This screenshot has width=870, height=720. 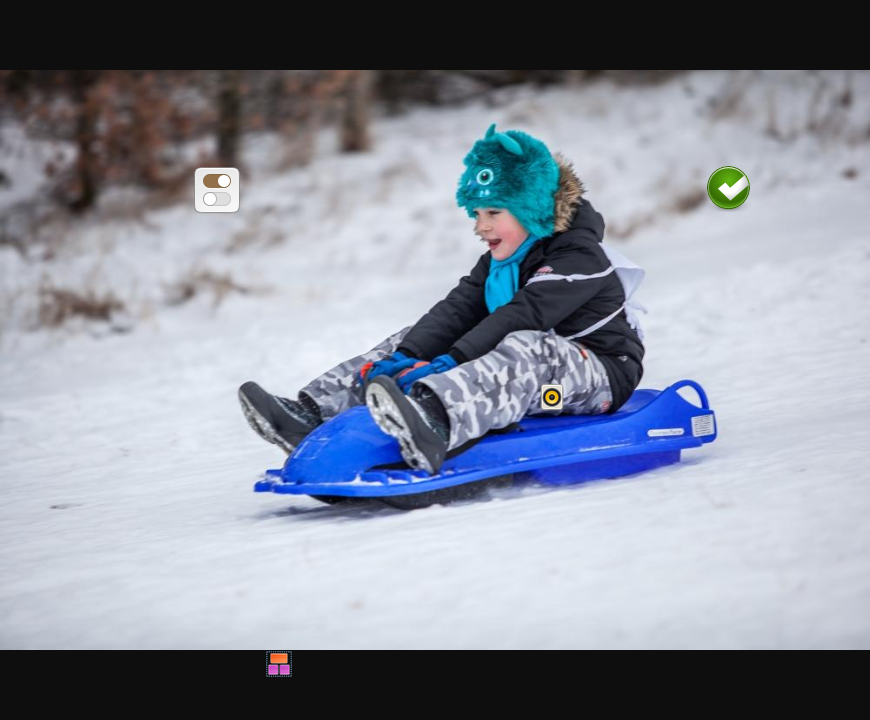 I want to click on open sound or audio settings panel, so click(x=552, y=397).